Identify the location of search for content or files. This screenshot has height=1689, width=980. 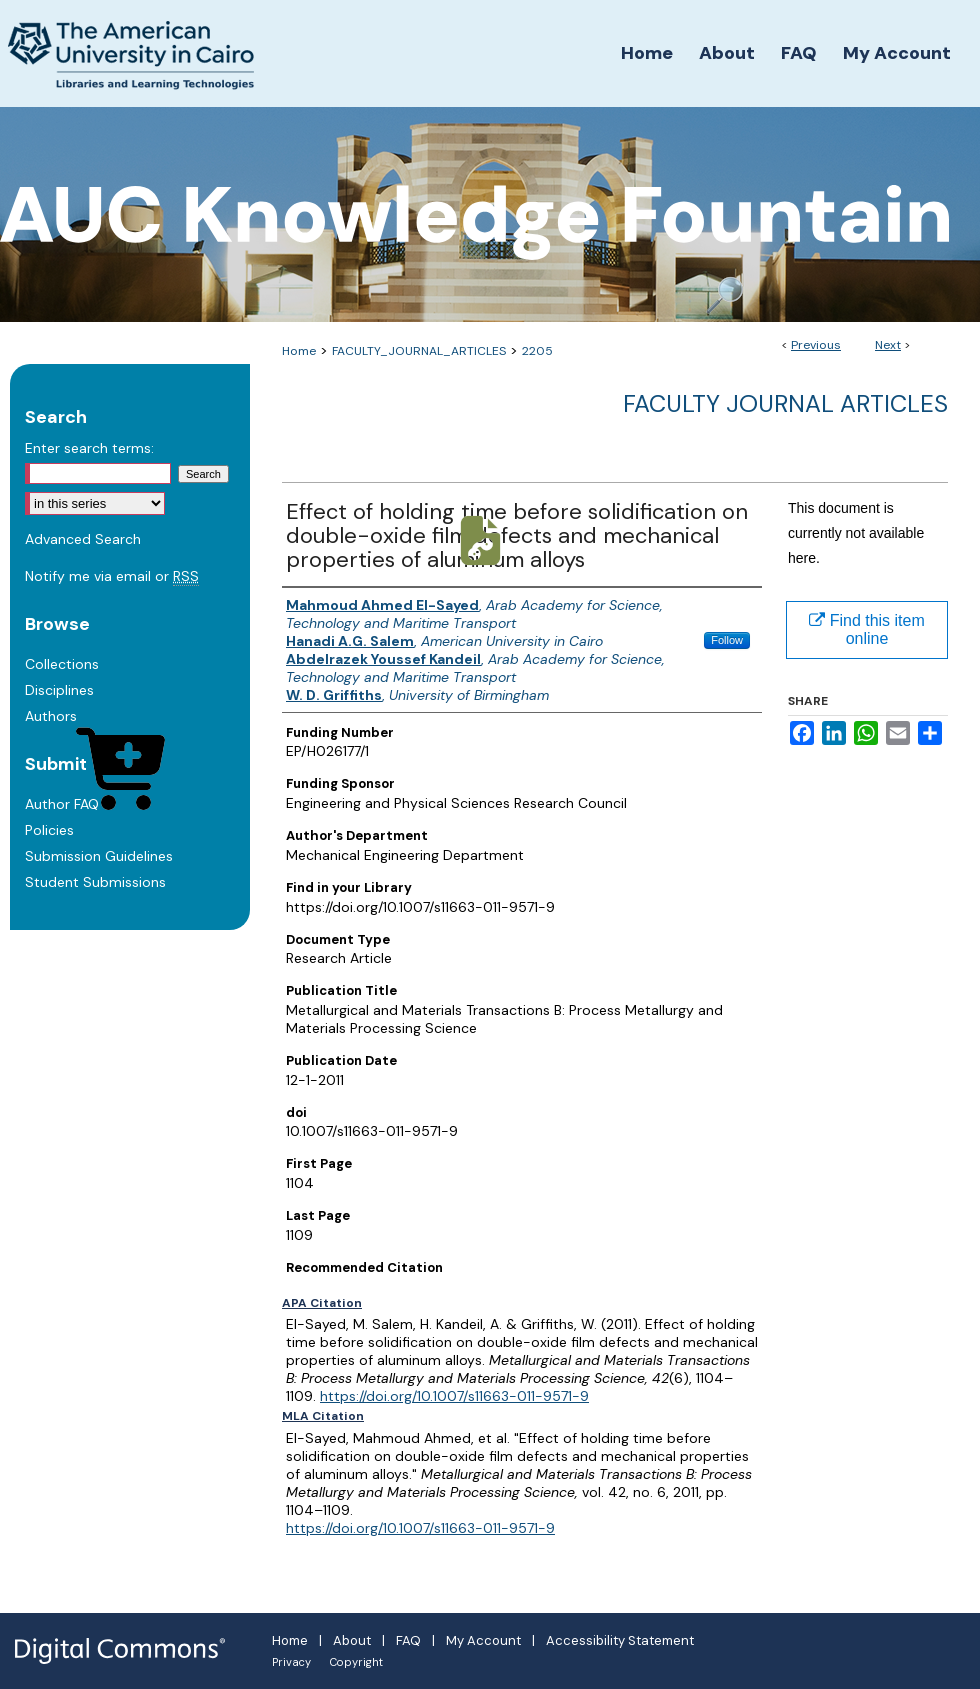
(725, 294).